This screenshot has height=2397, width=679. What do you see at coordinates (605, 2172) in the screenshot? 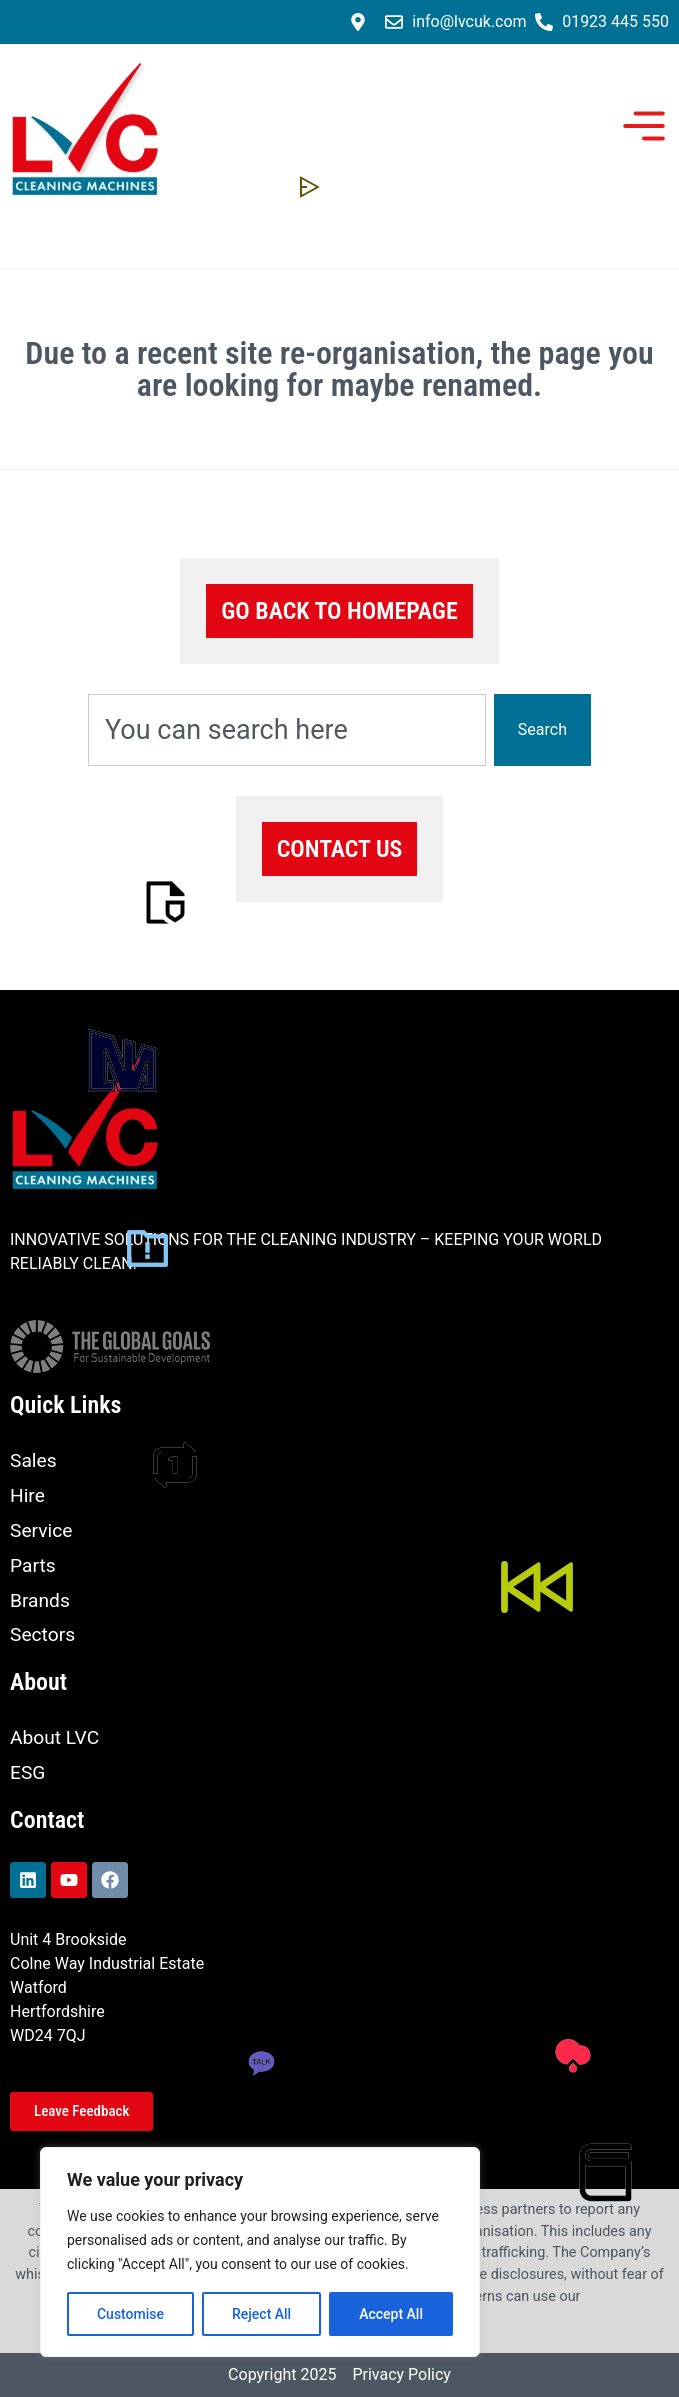
I see `open library or book collection` at bounding box center [605, 2172].